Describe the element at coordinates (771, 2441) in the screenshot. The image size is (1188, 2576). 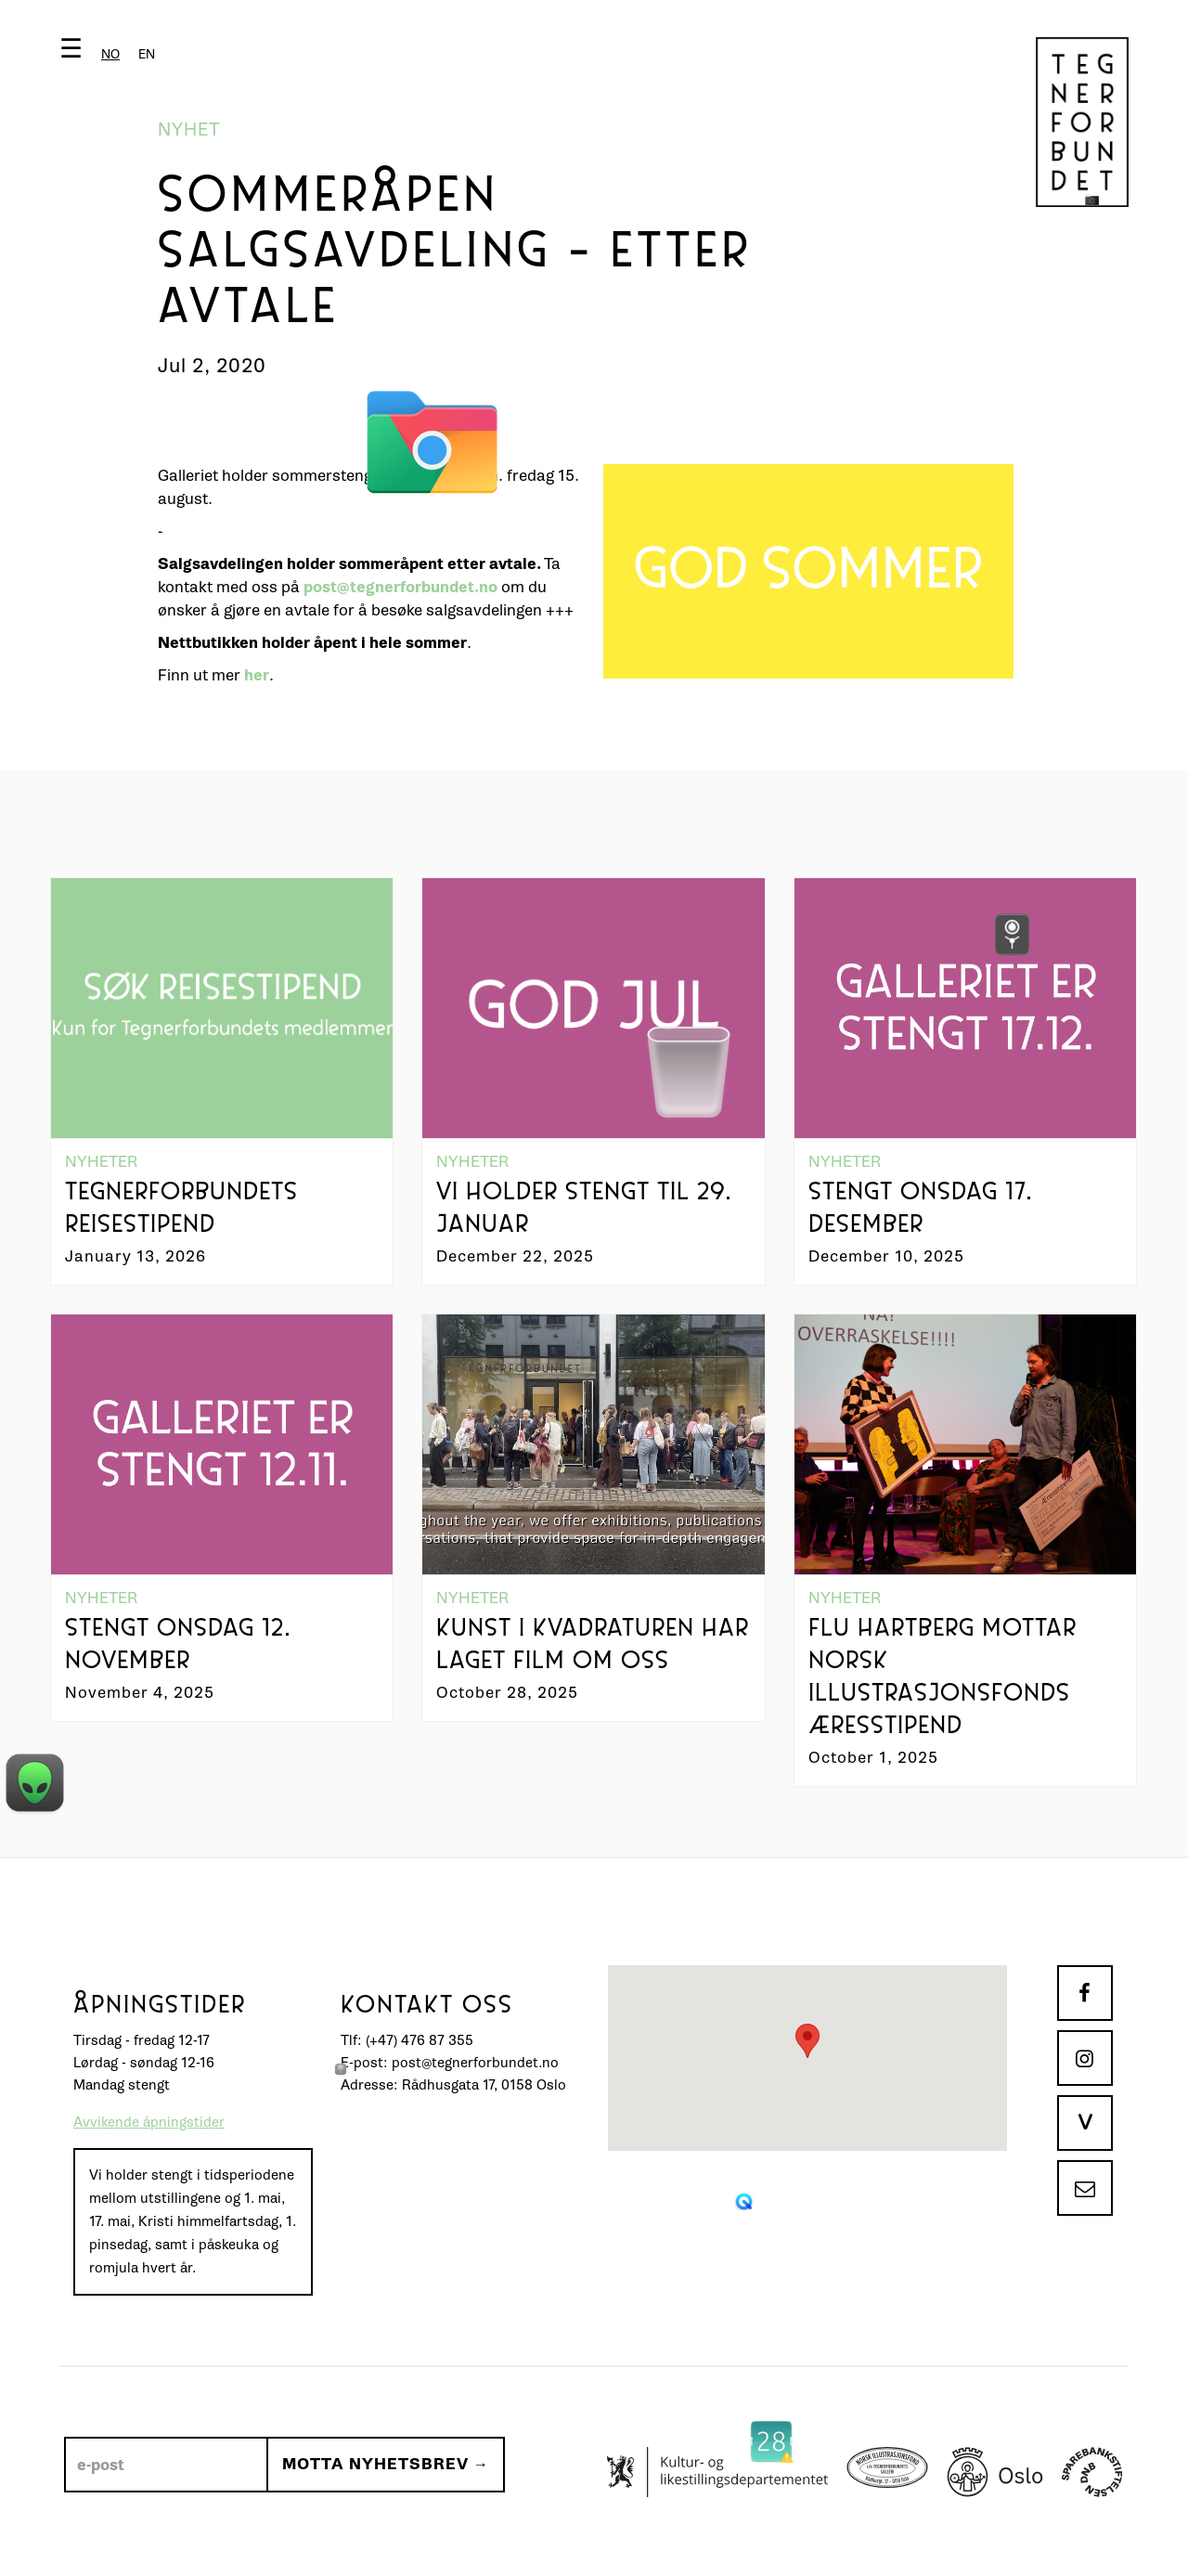
I see `indicates an upcoming appointment or event` at that location.